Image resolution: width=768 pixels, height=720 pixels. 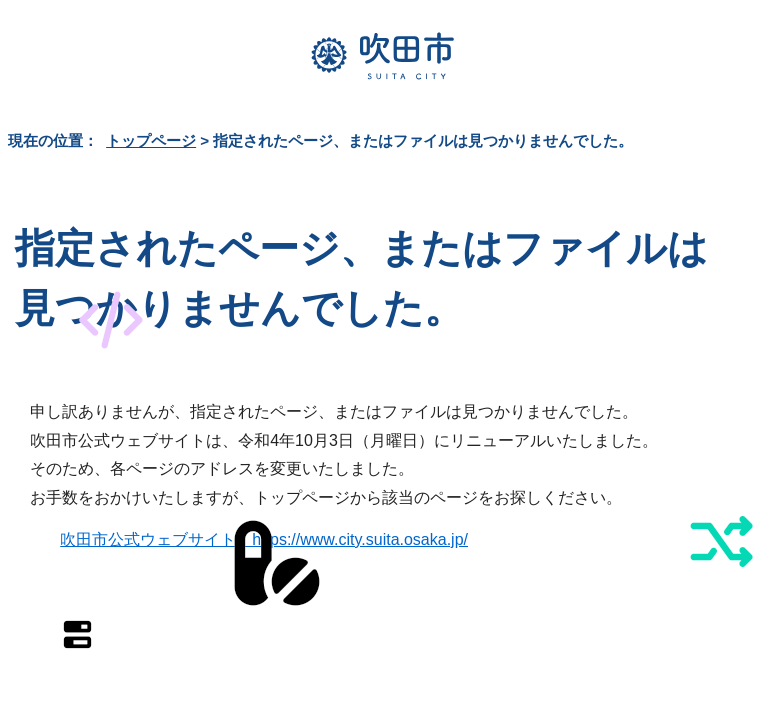 What do you see at coordinates (77, 634) in the screenshot?
I see `view task list or to-do items` at bounding box center [77, 634].